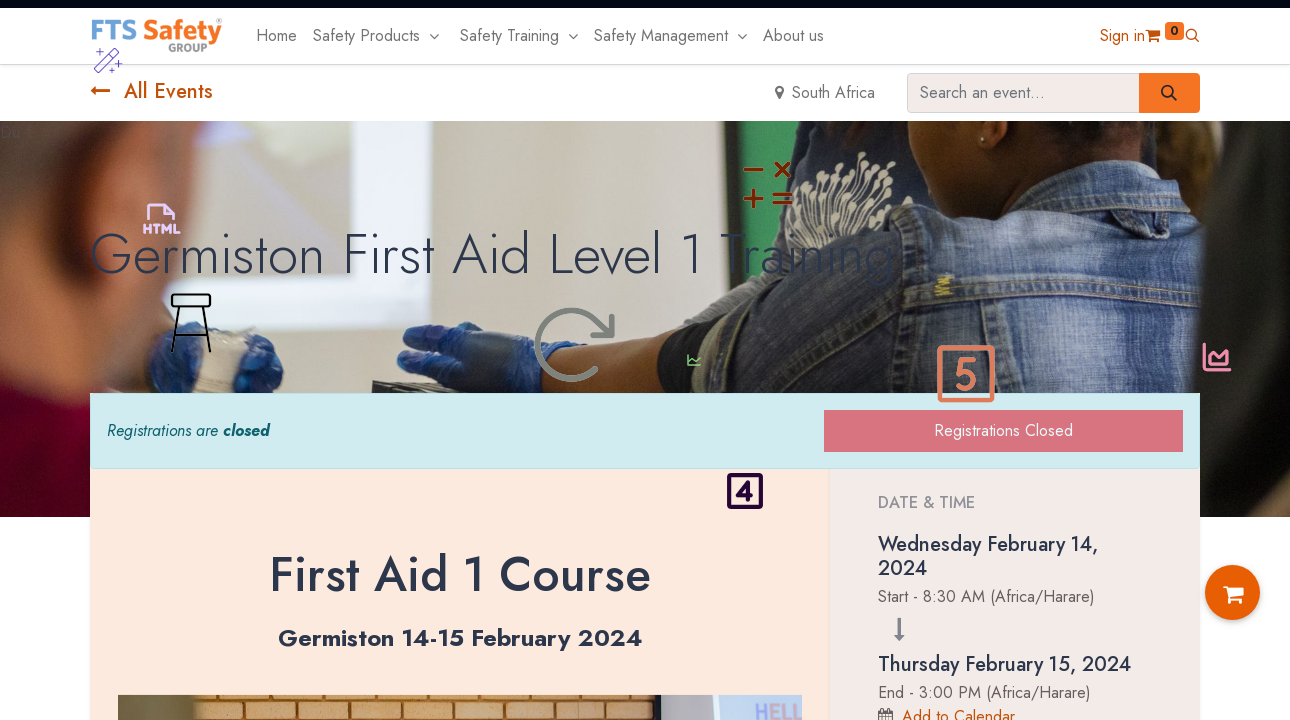 This screenshot has width=1290, height=720. Describe the element at coordinates (768, 184) in the screenshot. I see `open calculator or math tools` at that location.